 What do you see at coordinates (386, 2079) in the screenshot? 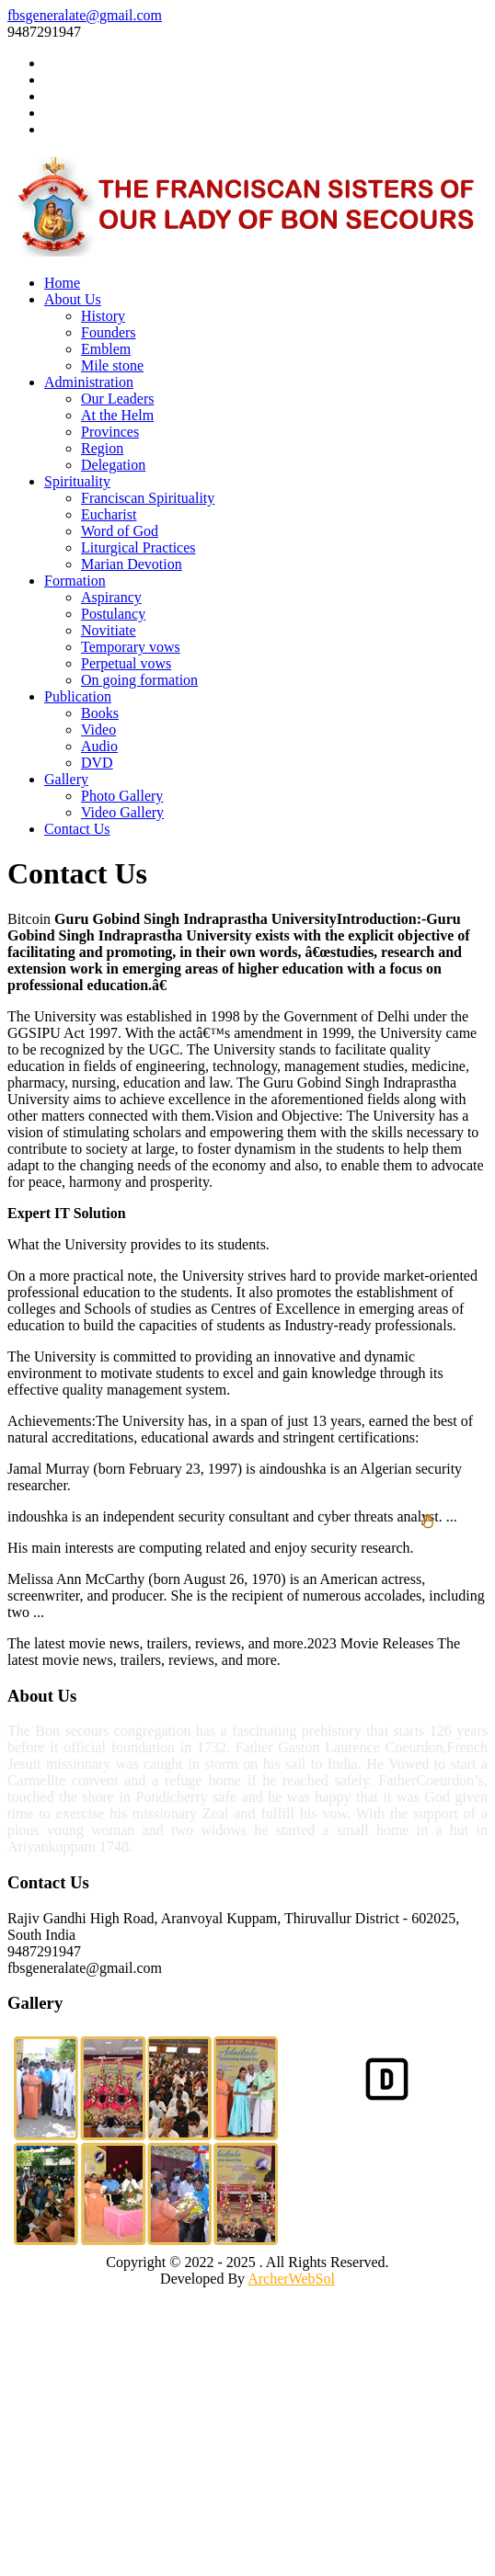
I see `indicates a "D" grade or rating` at bounding box center [386, 2079].